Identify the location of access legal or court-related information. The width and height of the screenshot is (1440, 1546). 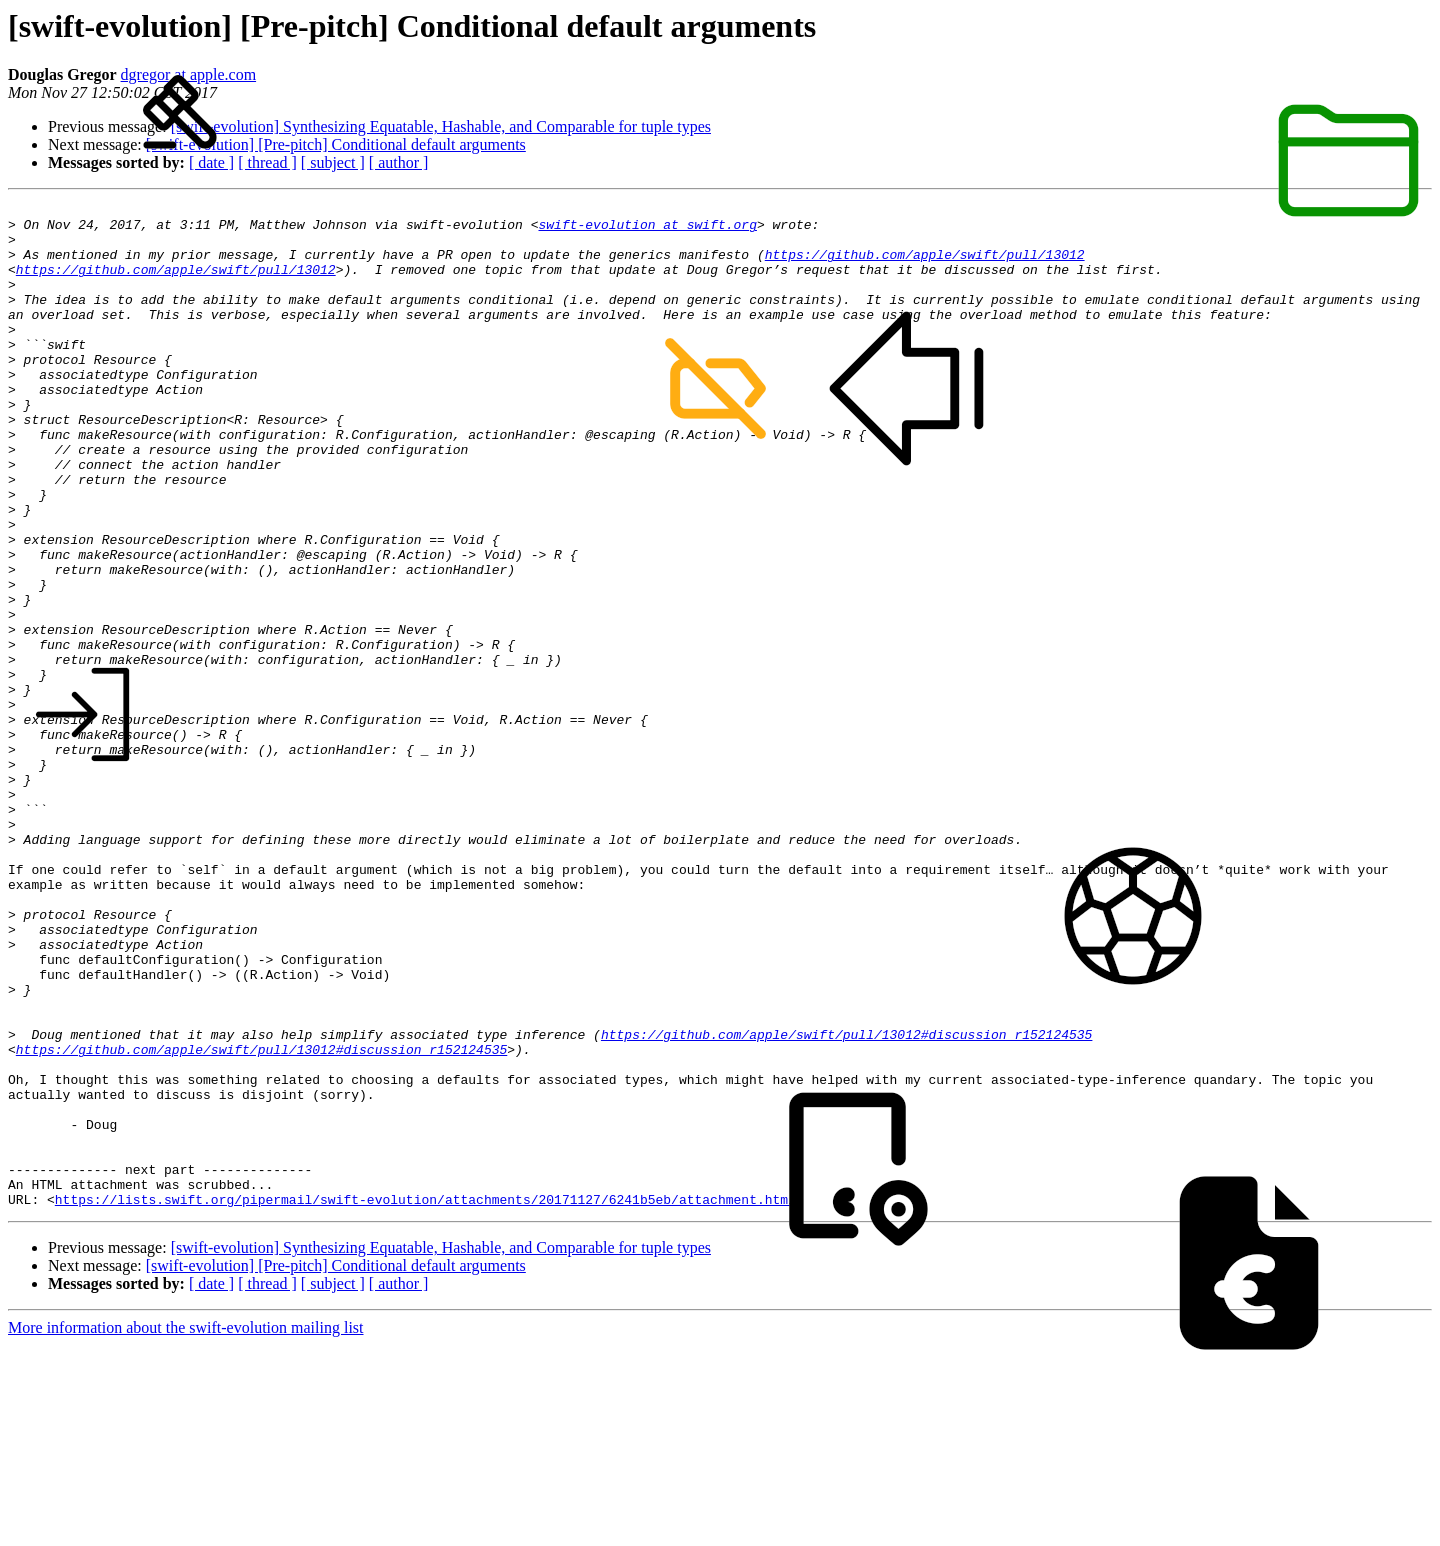
(180, 112).